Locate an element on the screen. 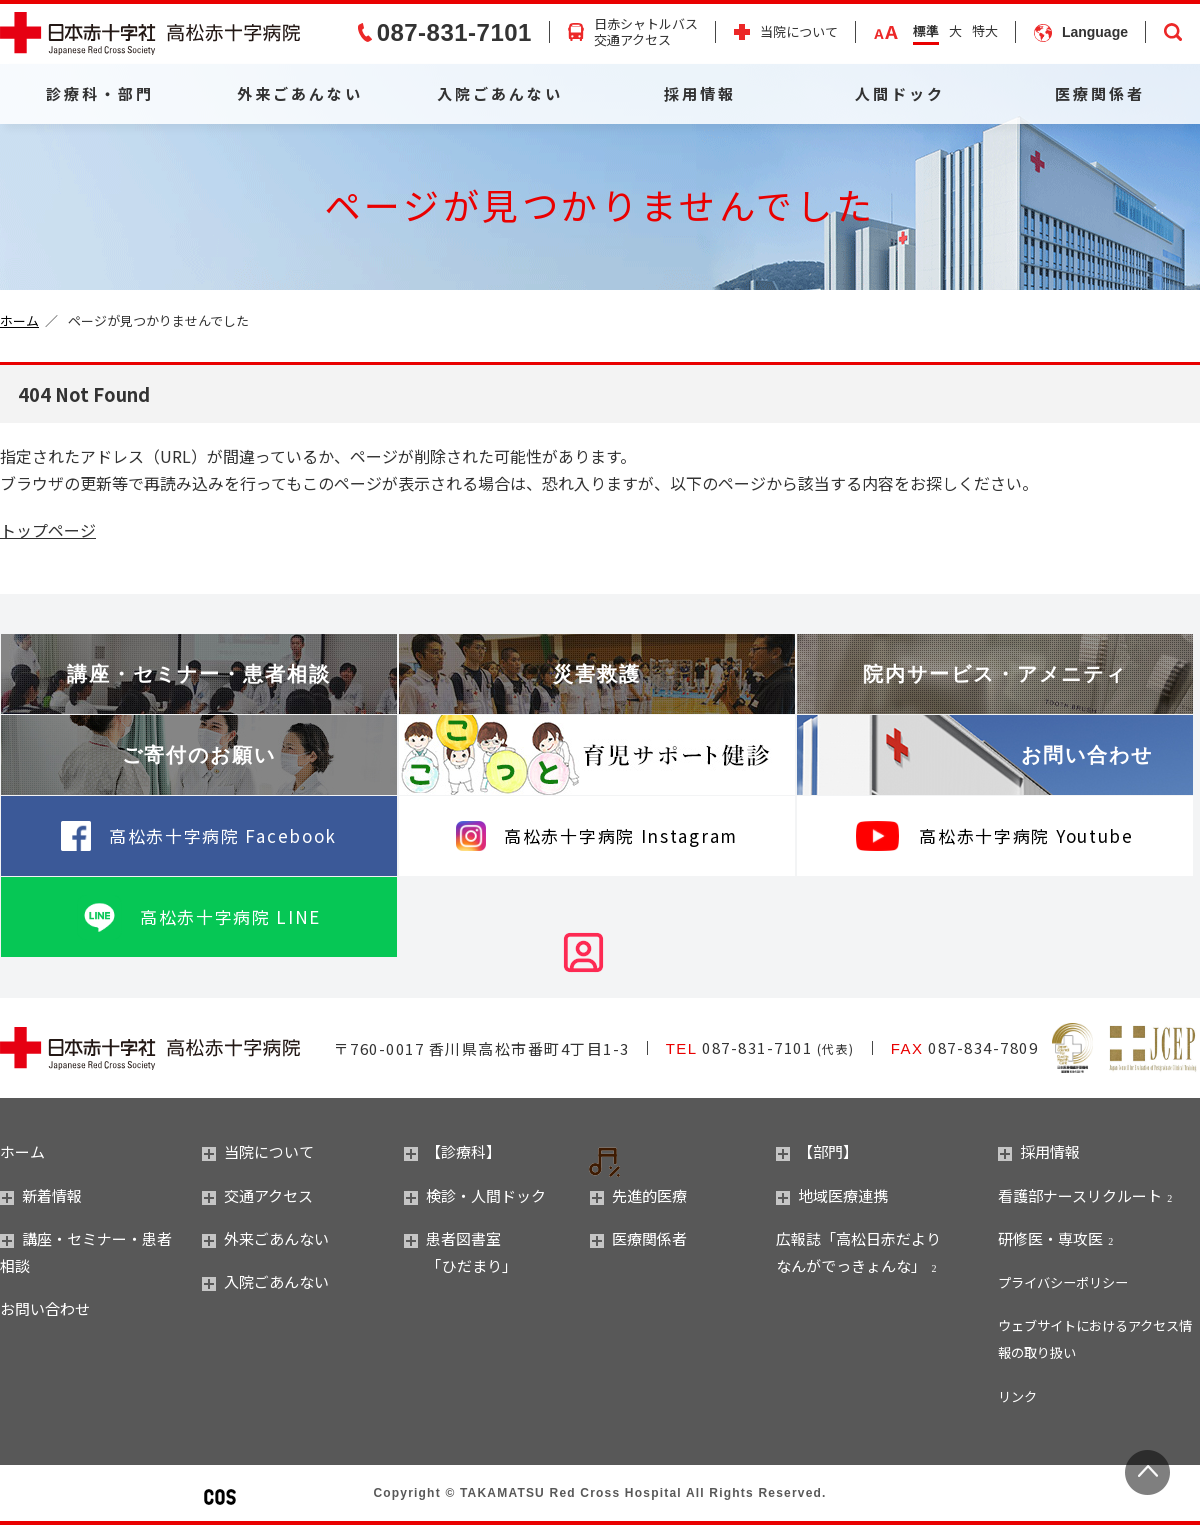 The width and height of the screenshot is (1200, 1525). access cosine function in calculator is located at coordinates (220, 1497).